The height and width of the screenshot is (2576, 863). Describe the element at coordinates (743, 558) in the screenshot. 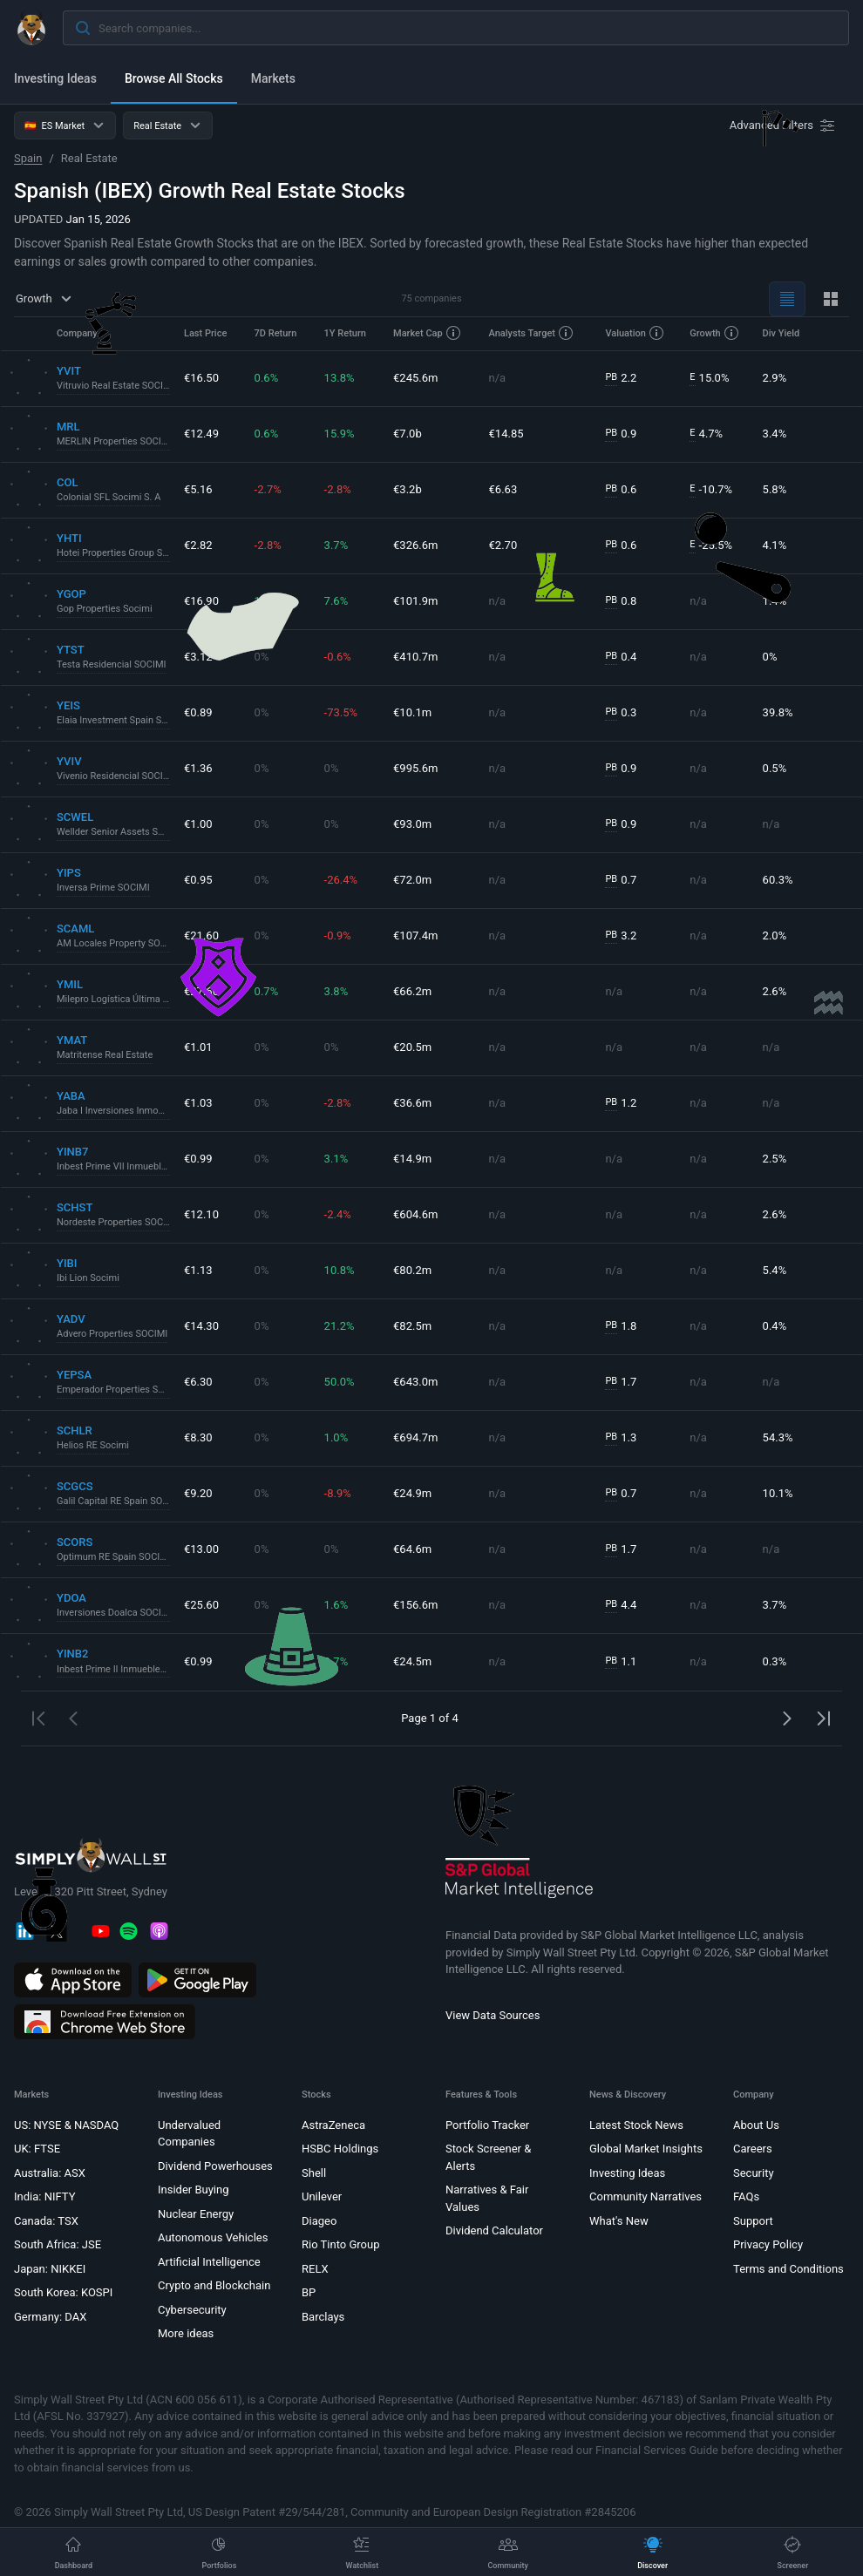

I see `play pinball game` at that location.